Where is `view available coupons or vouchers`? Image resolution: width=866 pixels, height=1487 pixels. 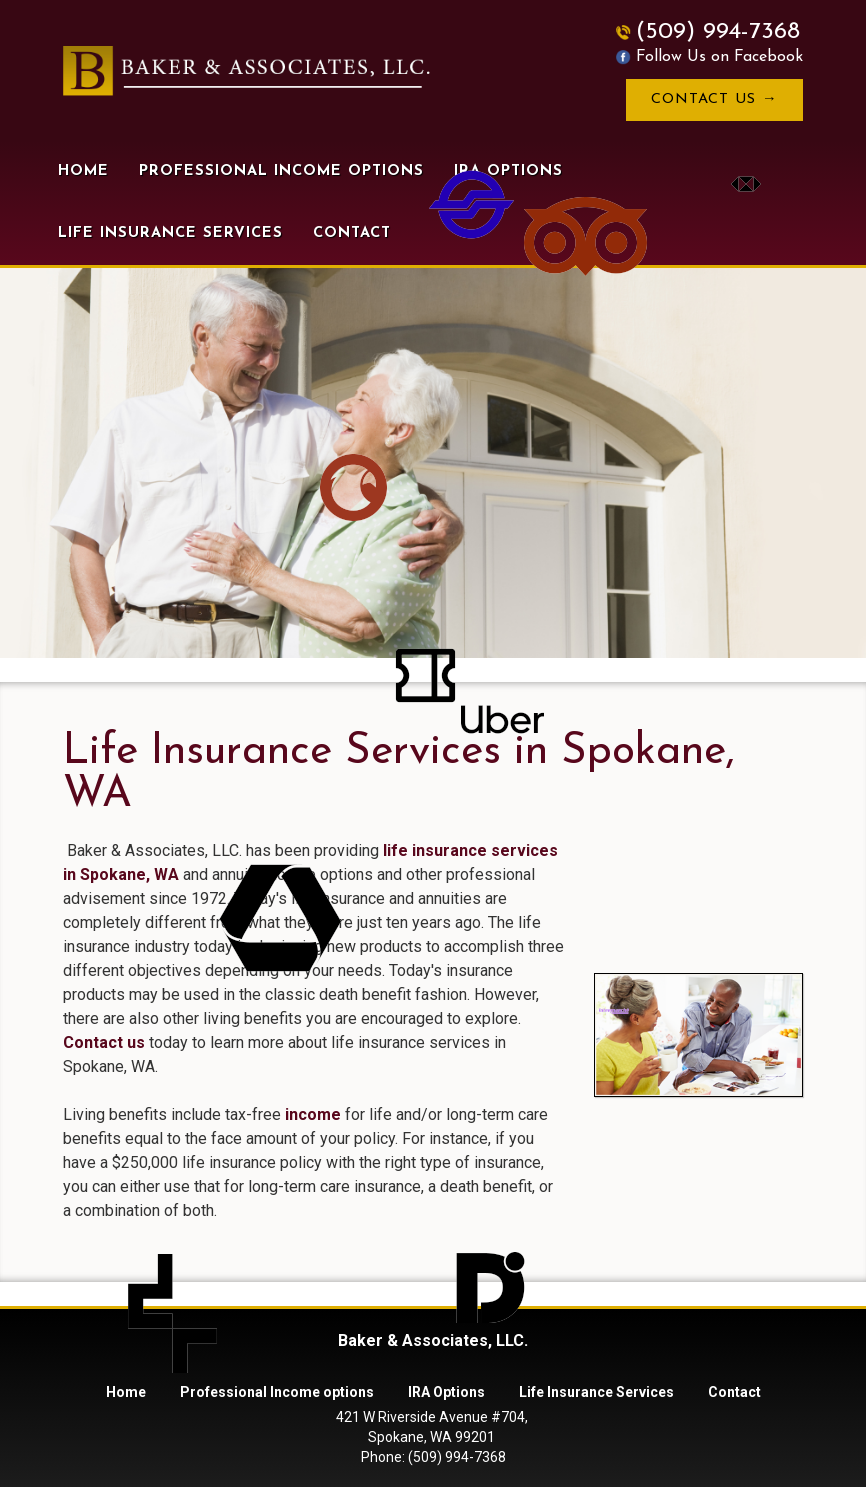 view available coupons or vouchers is located at coordinates (425, 675).